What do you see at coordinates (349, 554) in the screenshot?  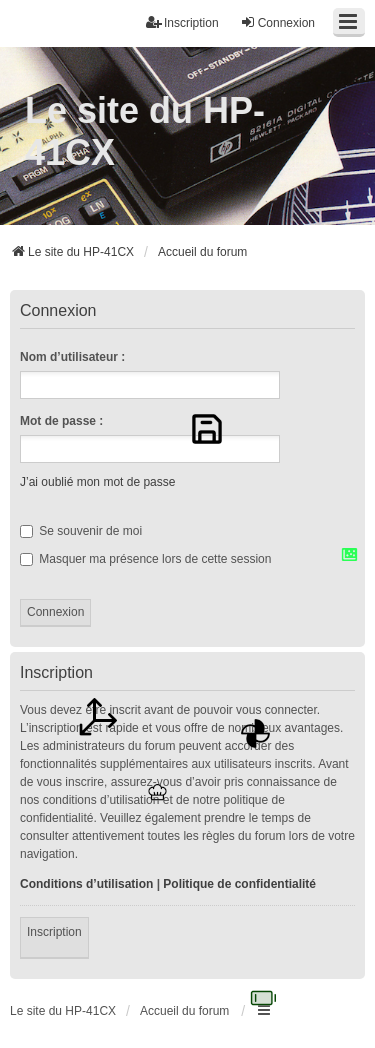 I see `view scatter plot data visualization` at bounding box center [349, 554].